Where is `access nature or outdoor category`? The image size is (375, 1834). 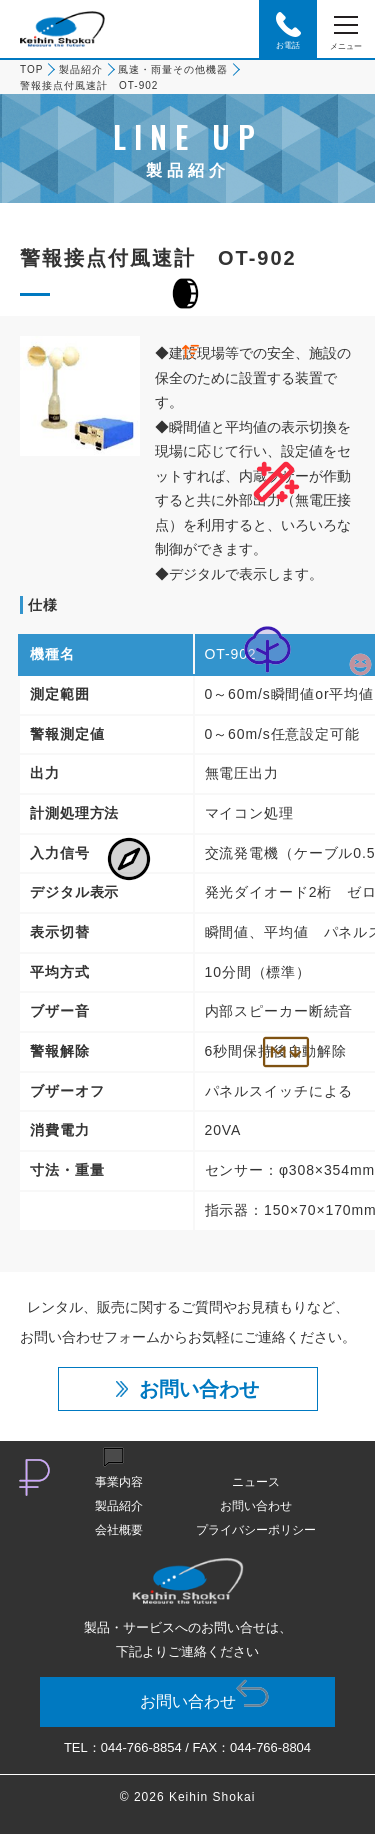
access nature or outdoor category is located at coordinates (267, 649).